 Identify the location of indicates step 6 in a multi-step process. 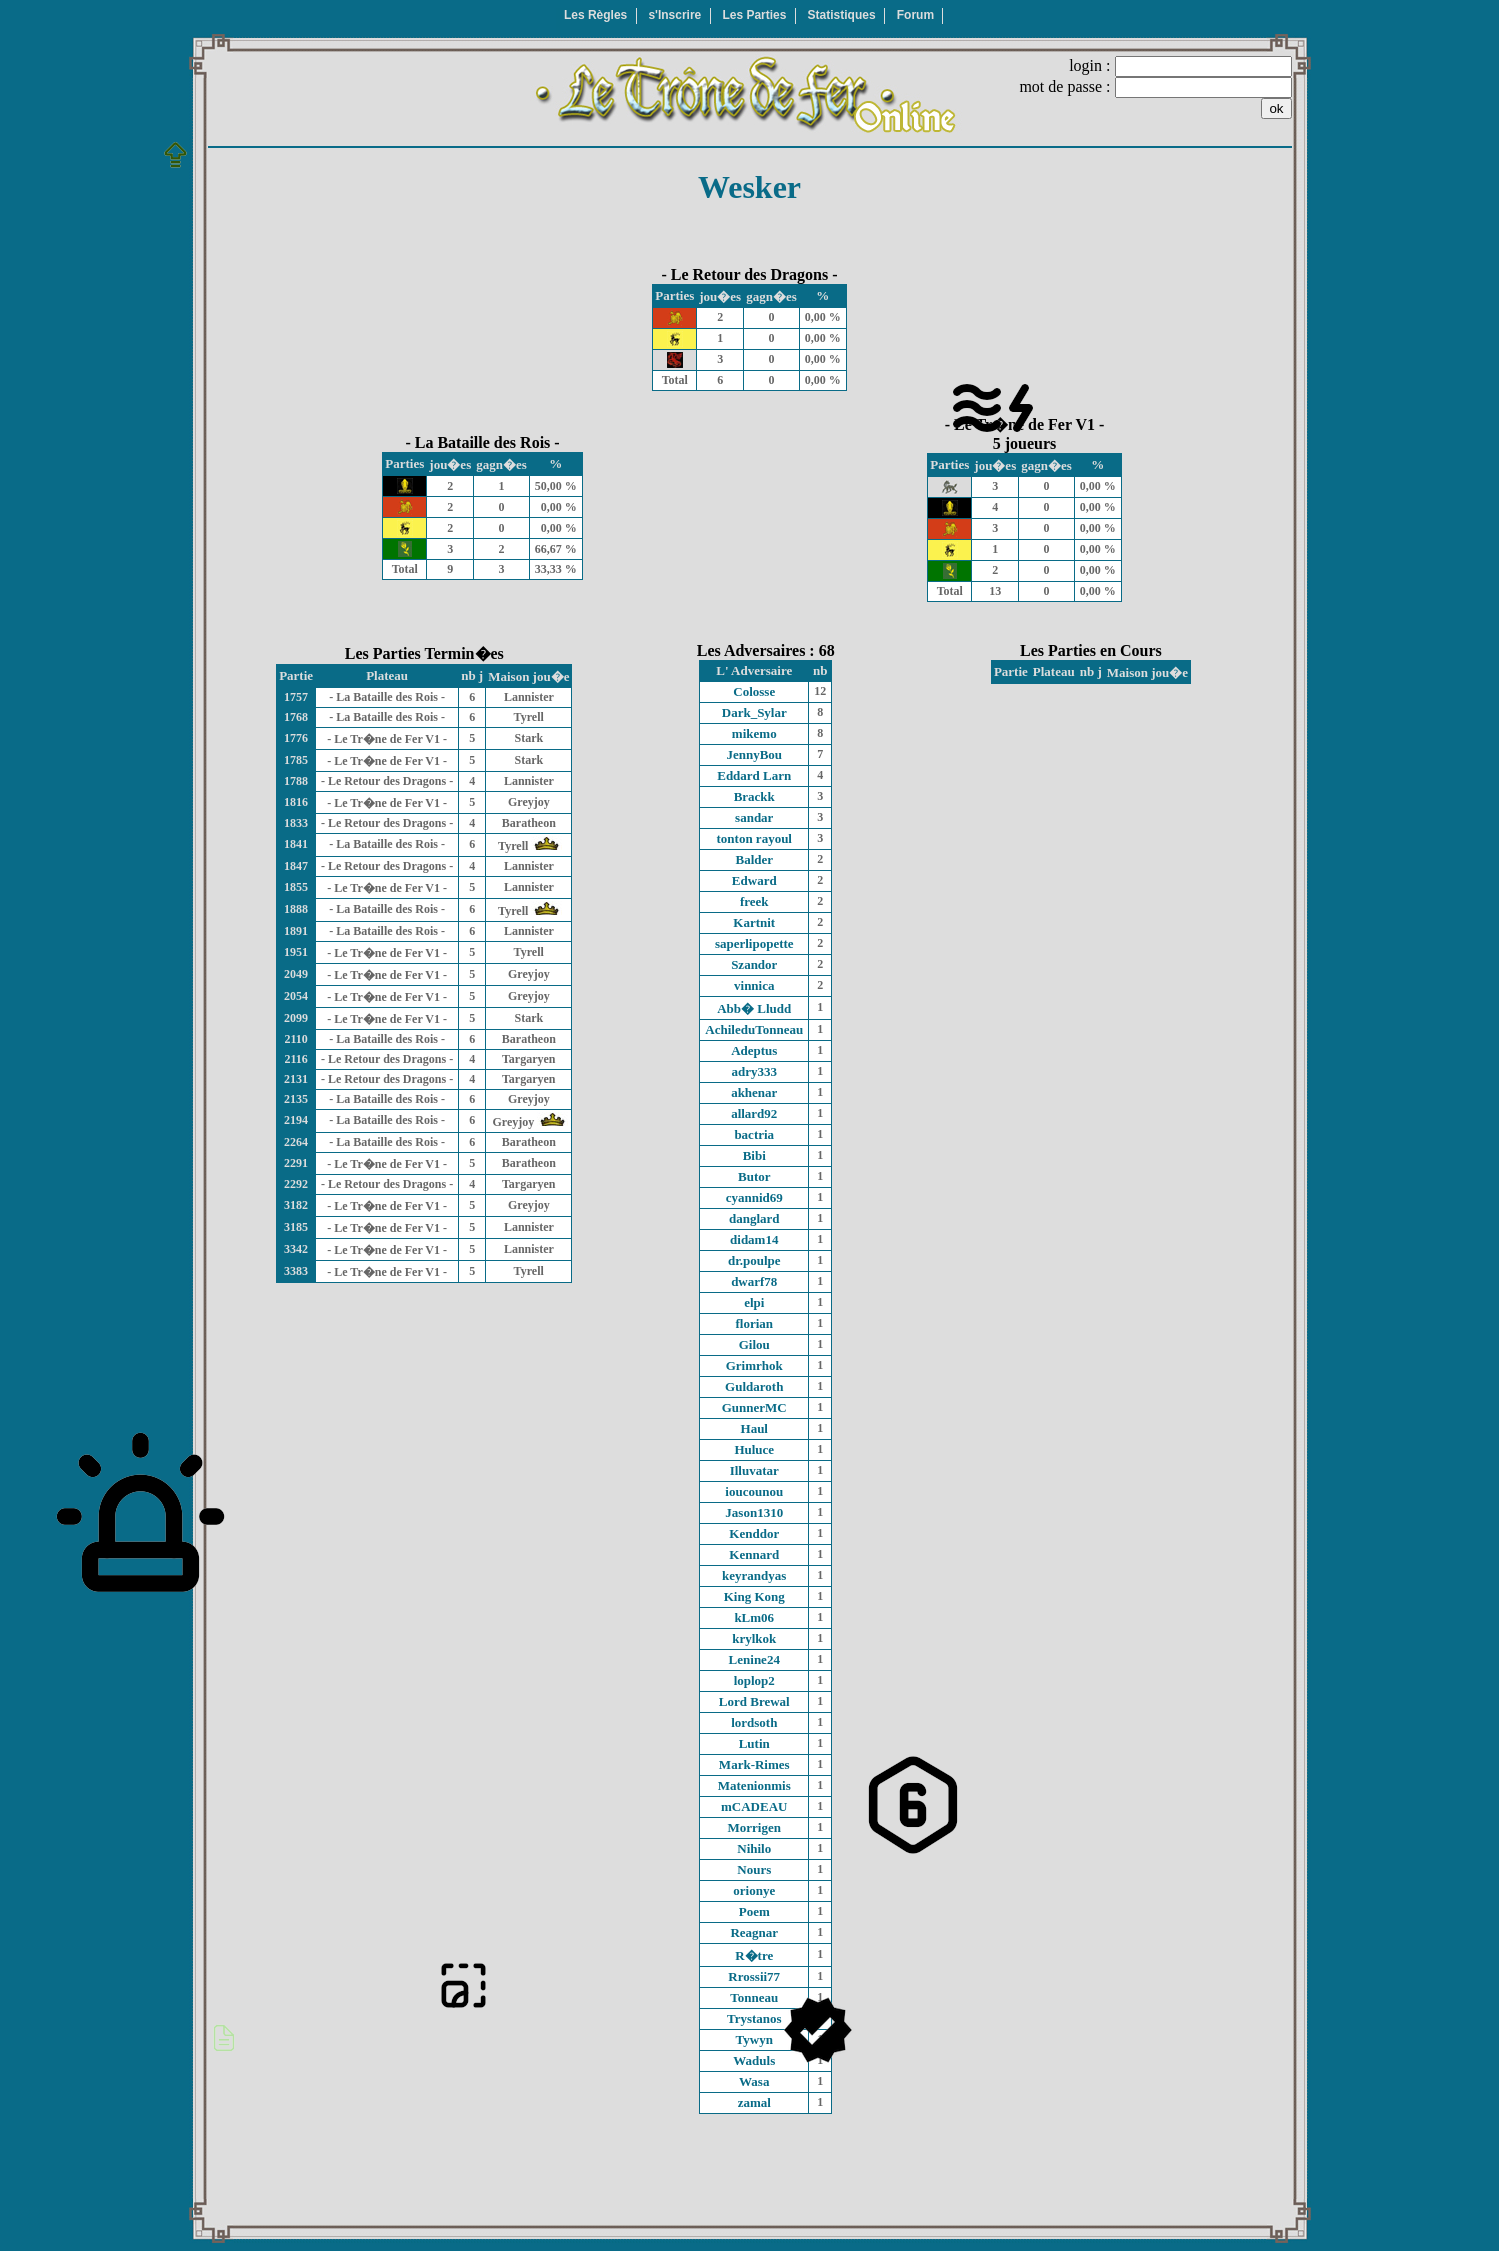
(913, 1805).